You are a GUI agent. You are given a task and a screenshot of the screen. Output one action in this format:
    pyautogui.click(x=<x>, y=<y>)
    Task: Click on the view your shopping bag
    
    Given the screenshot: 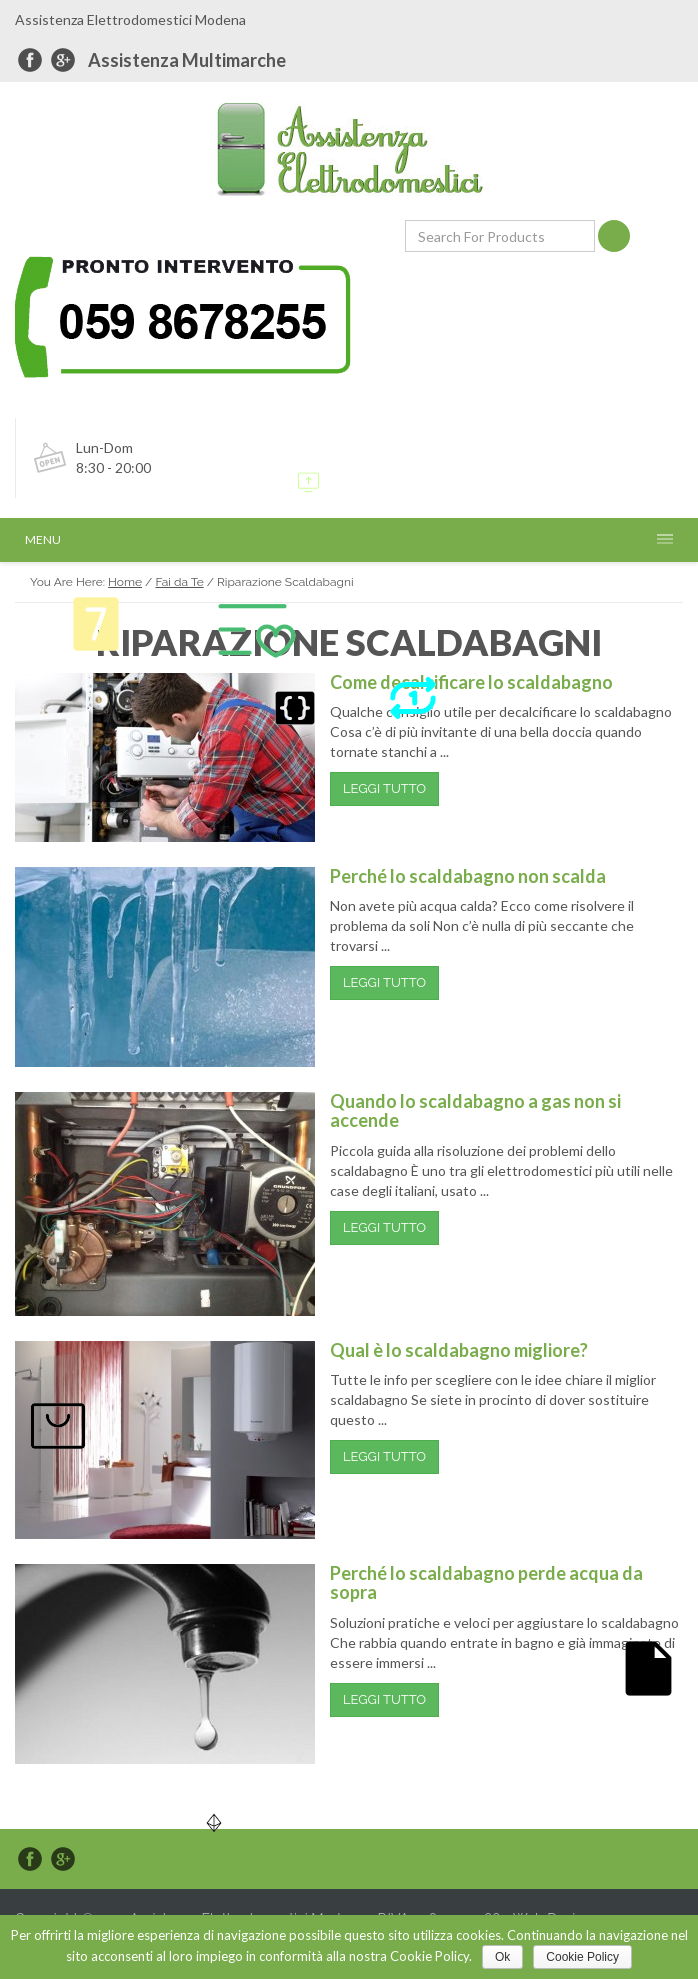 What is the action you would take?
    pyautogui.click(x=58, y=1426)
    